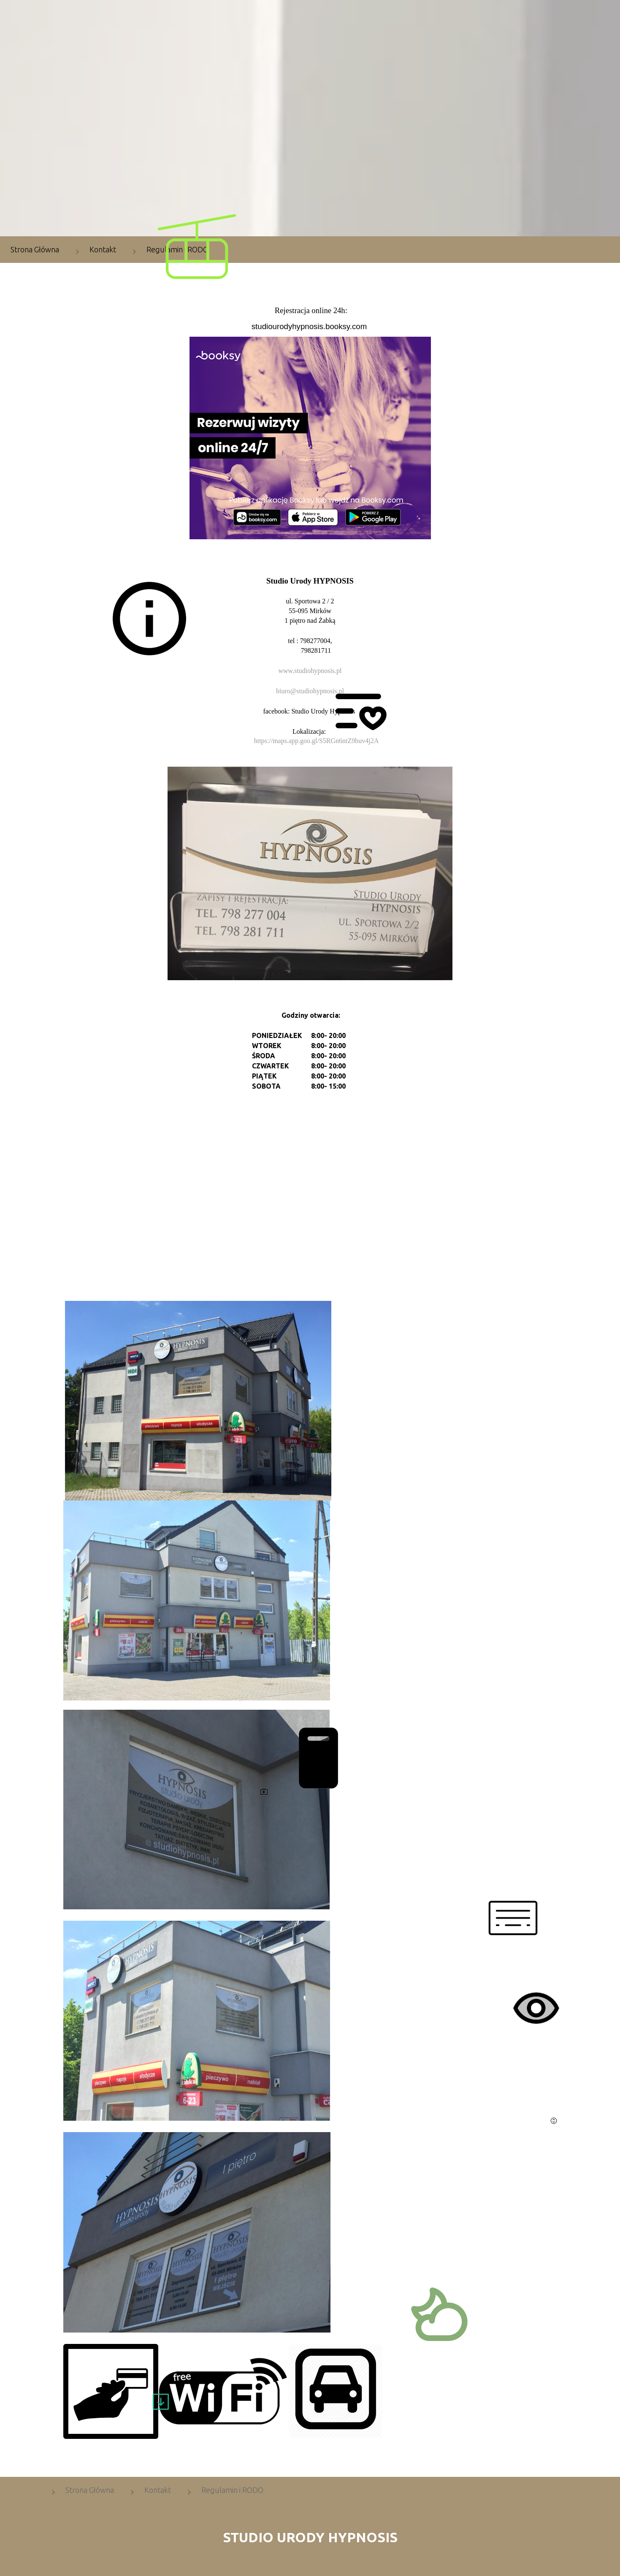 Image resolution: width=620 pixels, height=2576 pixels. What do you see at coordinates (318, 1758) in the screenshot?
I see `mobile device with speaker enabled` at bounding box center [318, 1758].